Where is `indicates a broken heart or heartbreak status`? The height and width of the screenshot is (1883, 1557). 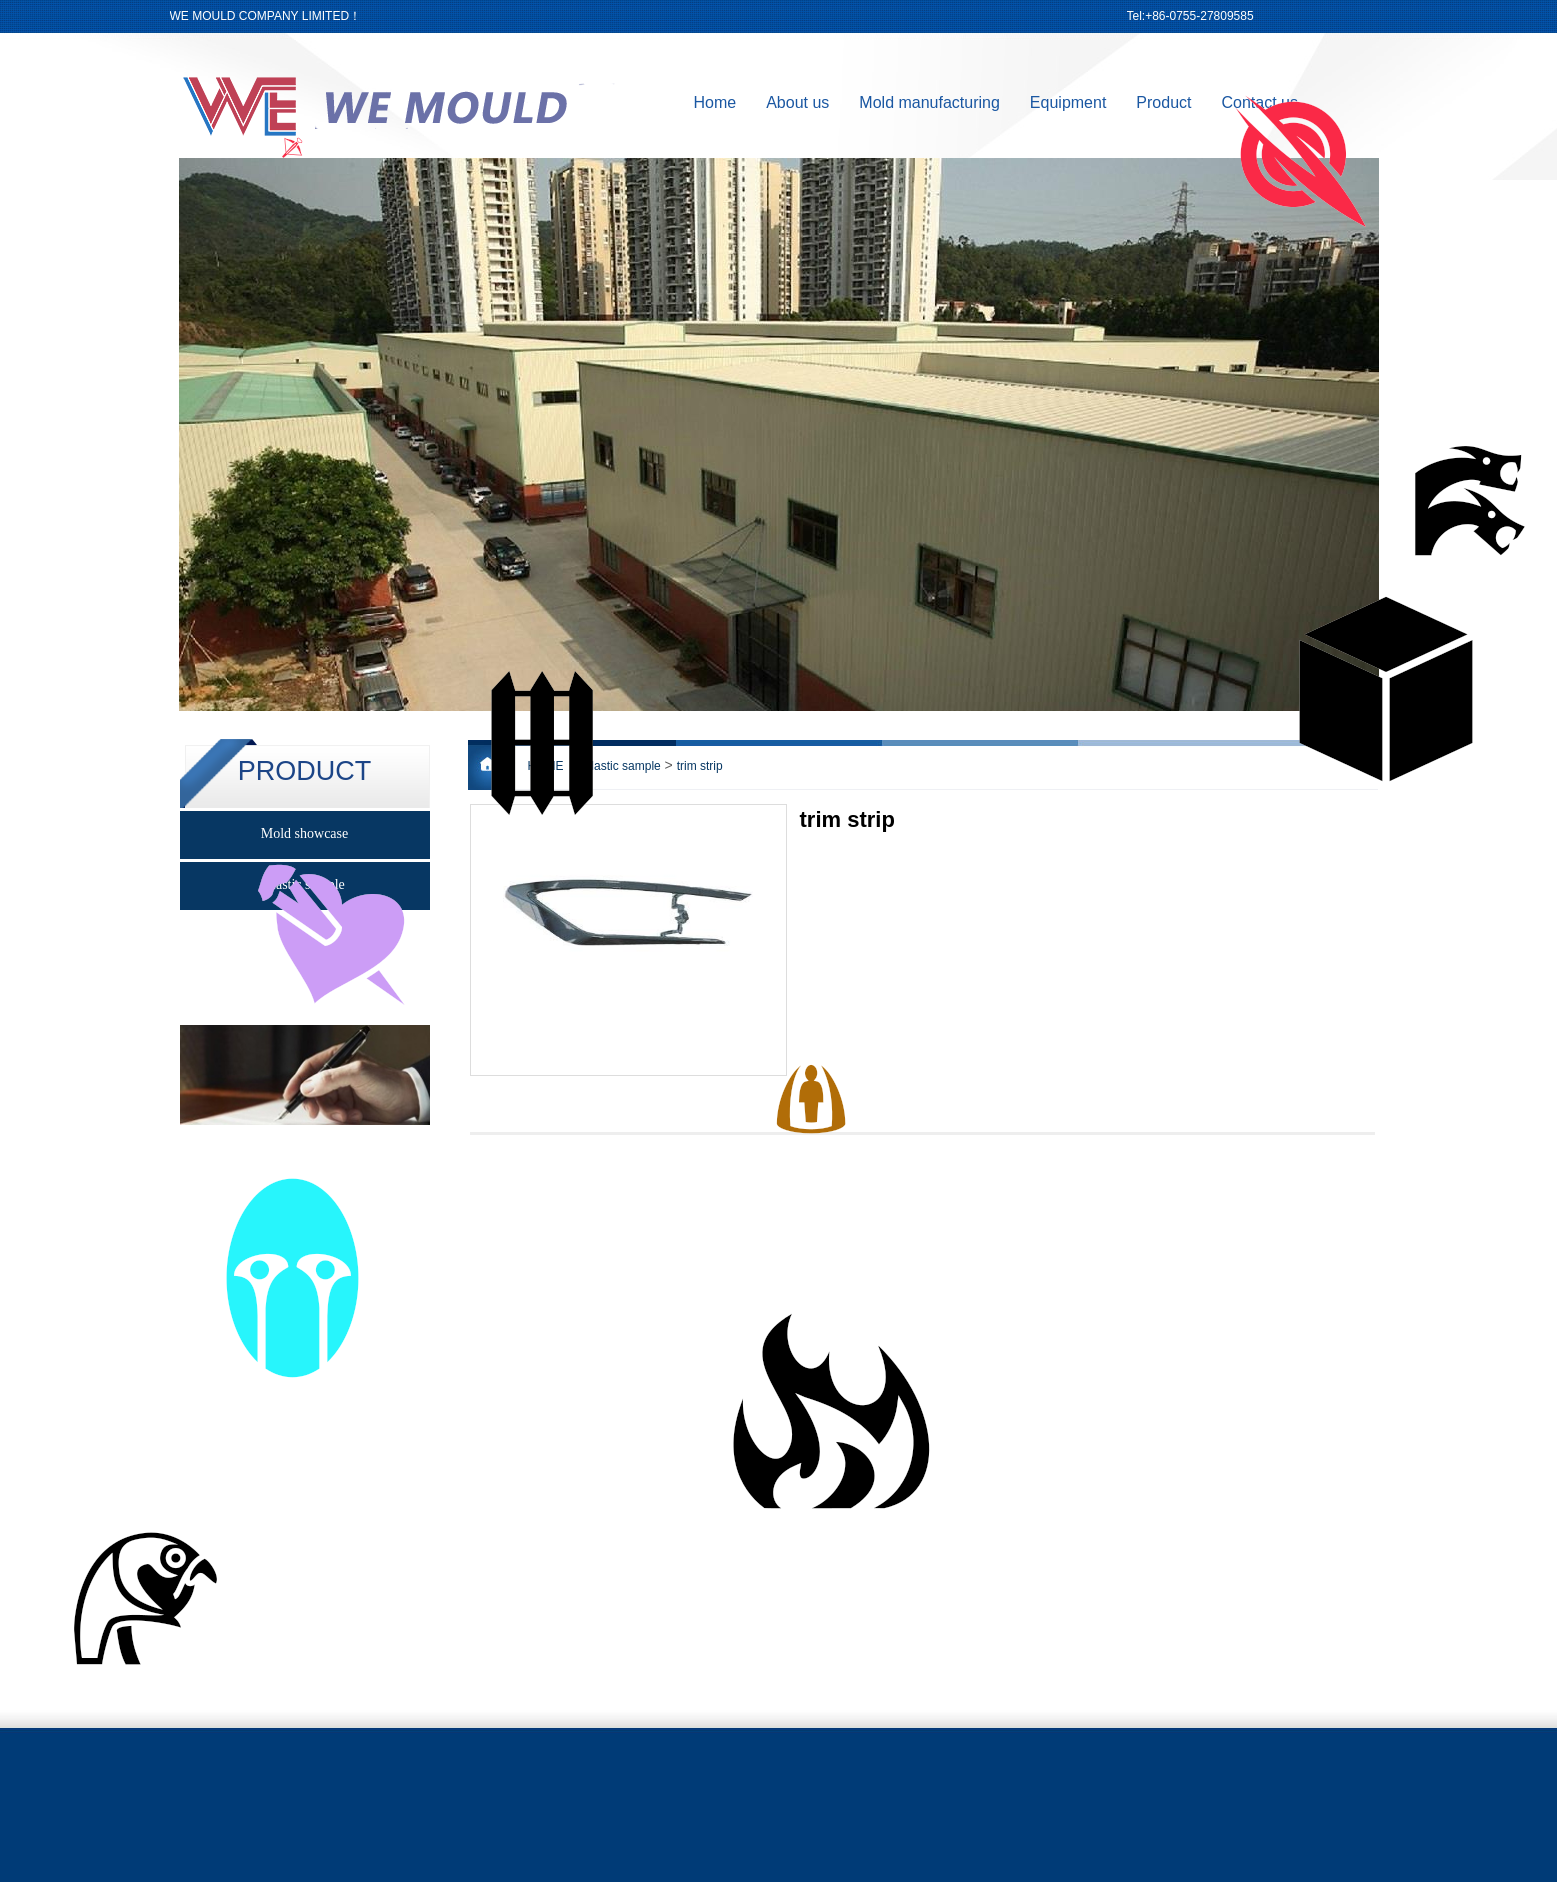
indicates a broken heart or heartbreak status is located at coordinates (332, 933).